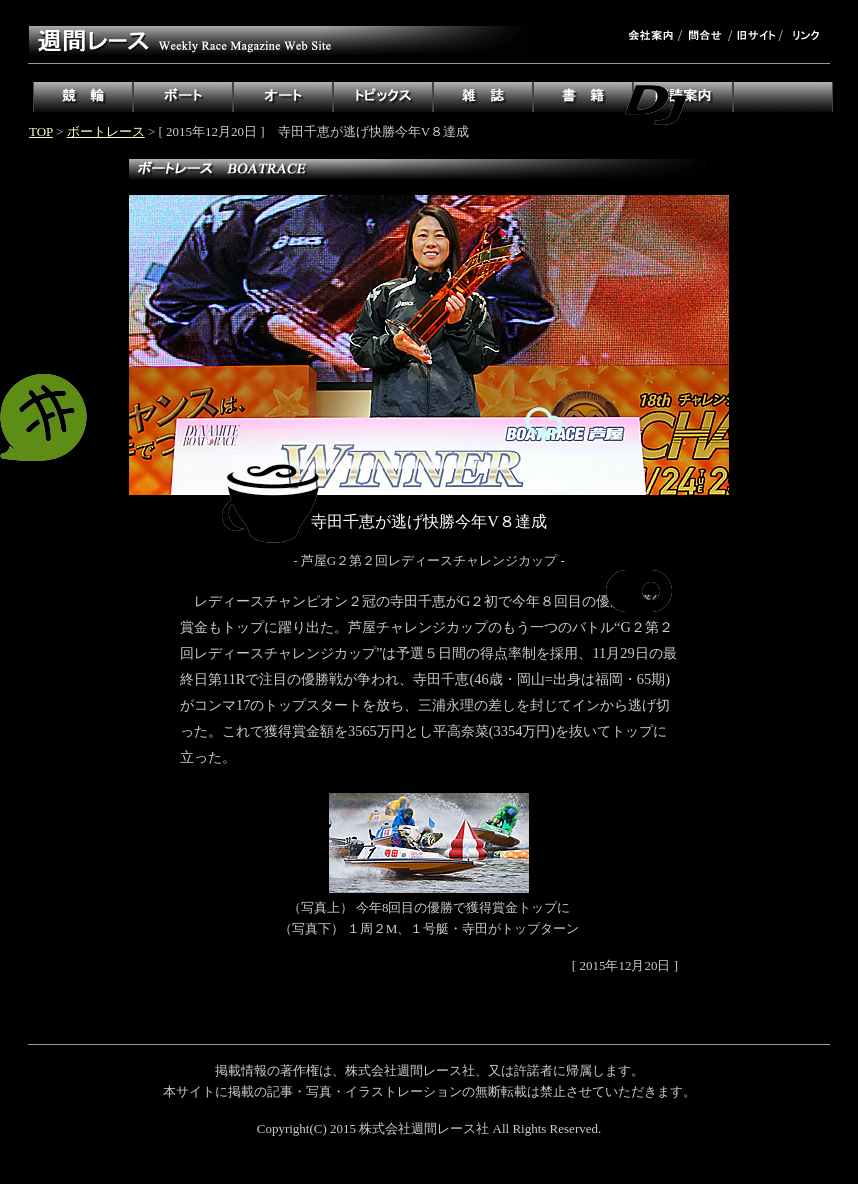 This screenshot has height=1184, width=858. I want to click on indicates snowy weather conditions, so click(544, 424).